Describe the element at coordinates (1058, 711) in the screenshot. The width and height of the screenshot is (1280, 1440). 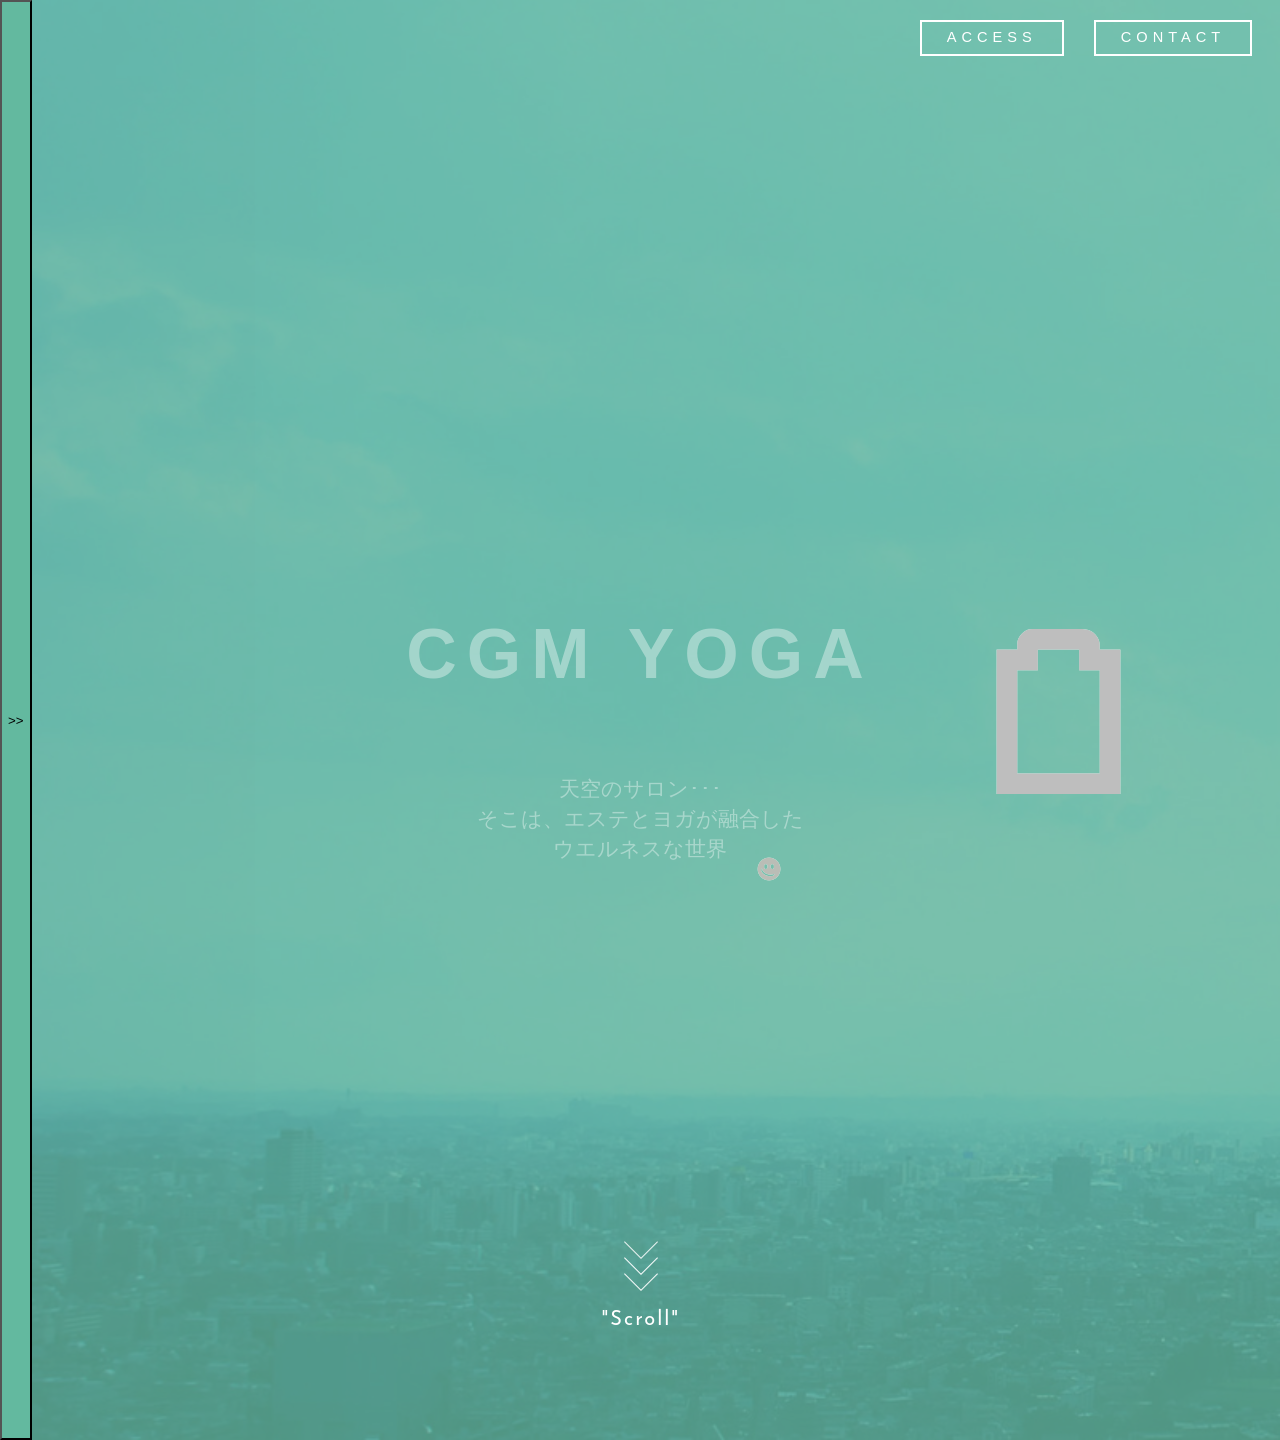
I see `indicates battery is empty or critically low` at that location.